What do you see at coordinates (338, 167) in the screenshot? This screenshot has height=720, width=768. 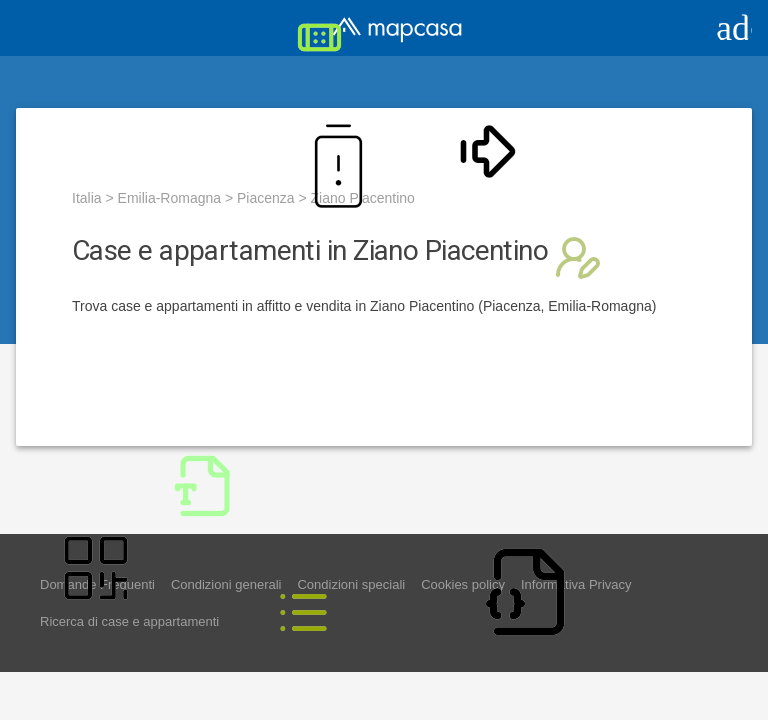 I see `indicates low battery warning` at bounding box center [338, 167].